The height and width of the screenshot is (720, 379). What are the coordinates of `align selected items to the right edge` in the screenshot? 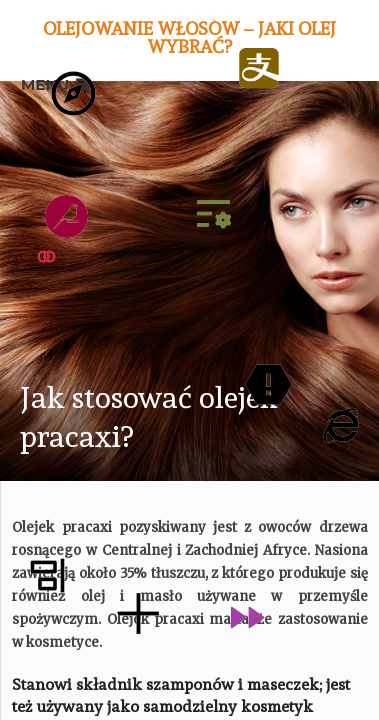 It's located at (47, 575).